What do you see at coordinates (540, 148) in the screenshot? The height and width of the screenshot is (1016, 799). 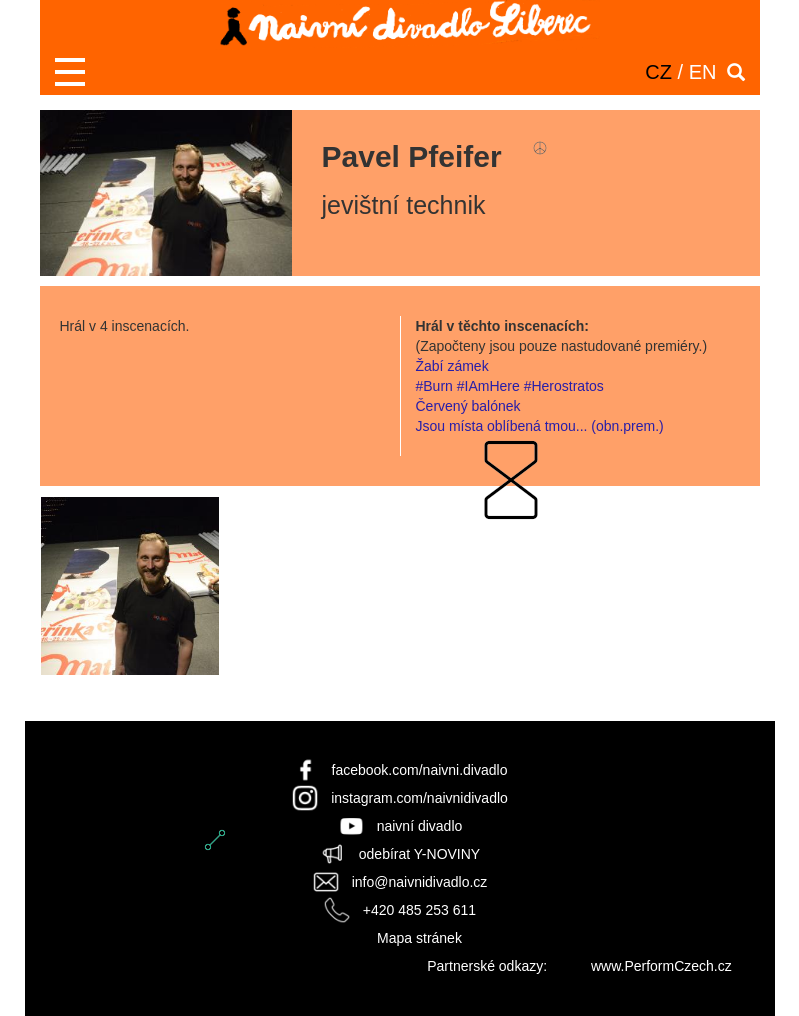 I see `peace symbol or anti-war indicator` at bounding box center [540, 148].